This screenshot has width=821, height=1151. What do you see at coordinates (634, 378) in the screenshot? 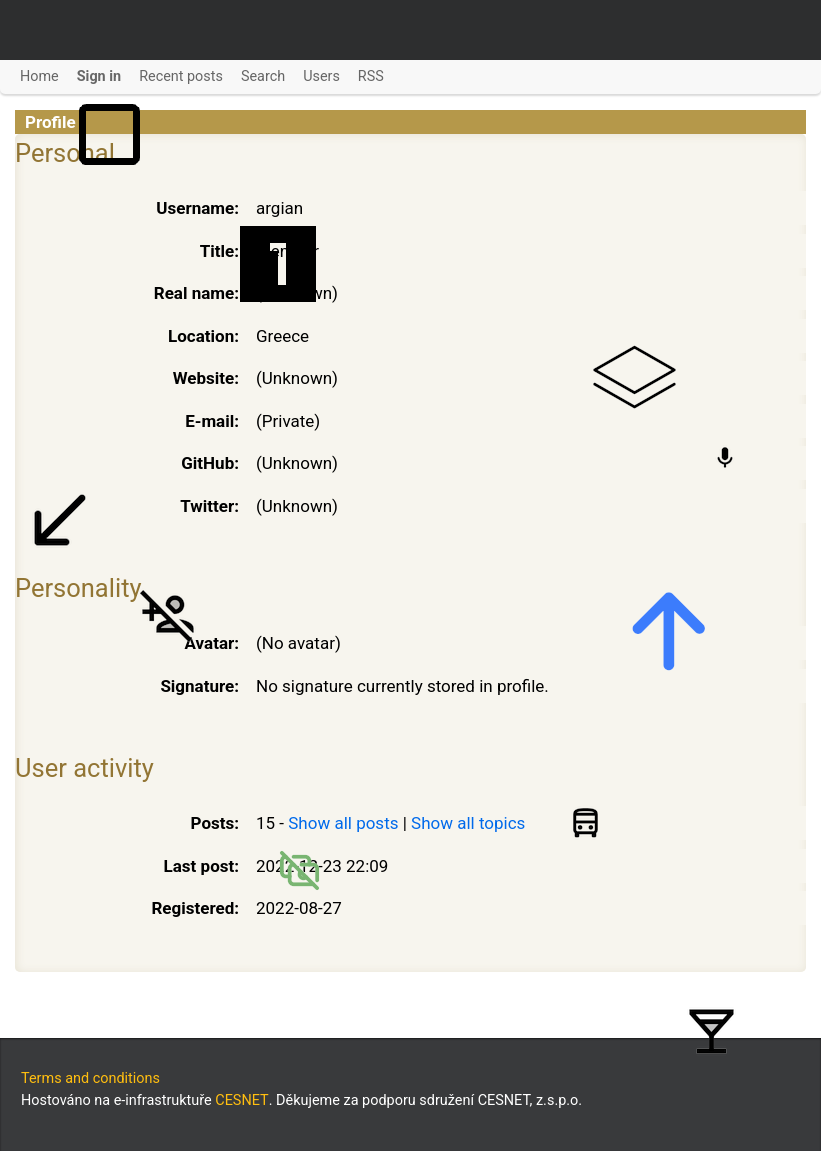
I see `view layers or stacked content` at bounding box center [634, 378].